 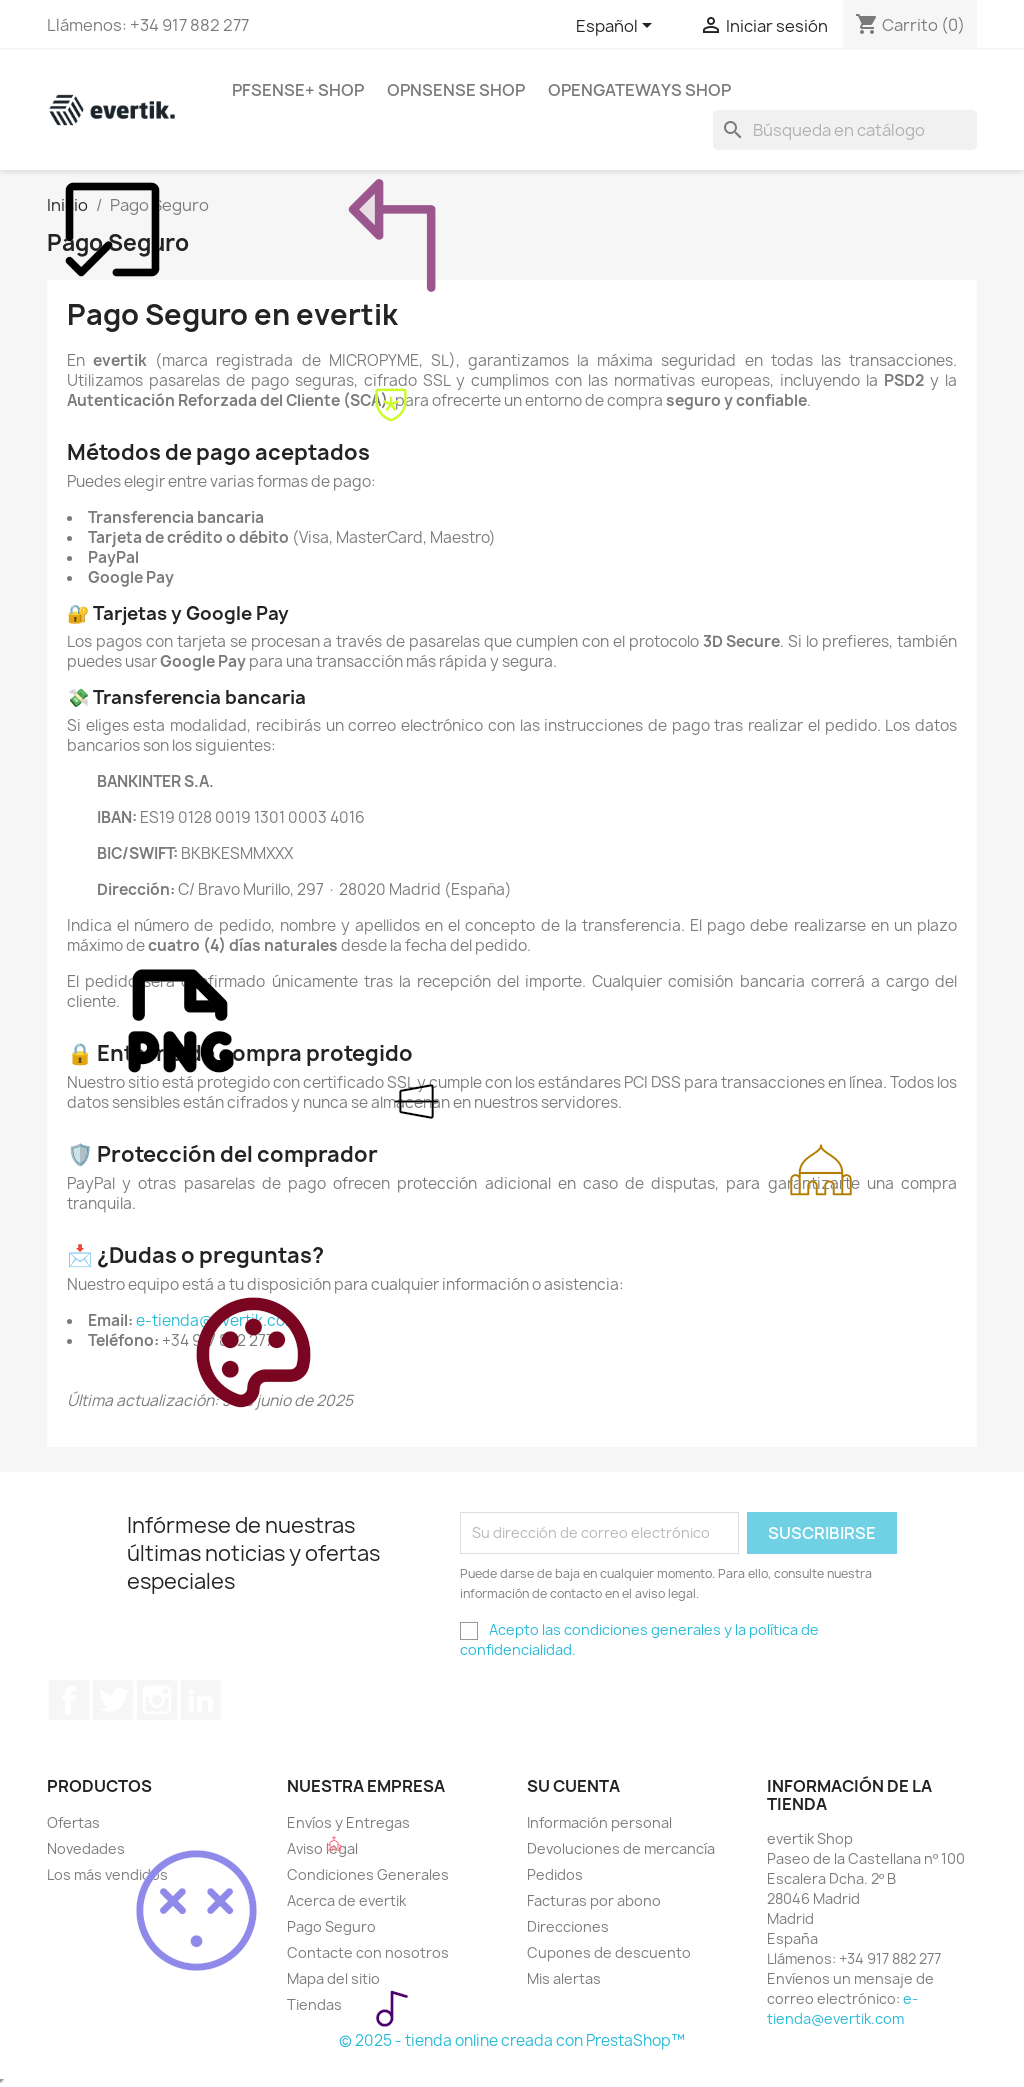 I want to click on adjust perspective or viewing angle, so click(x=416, y=1101).